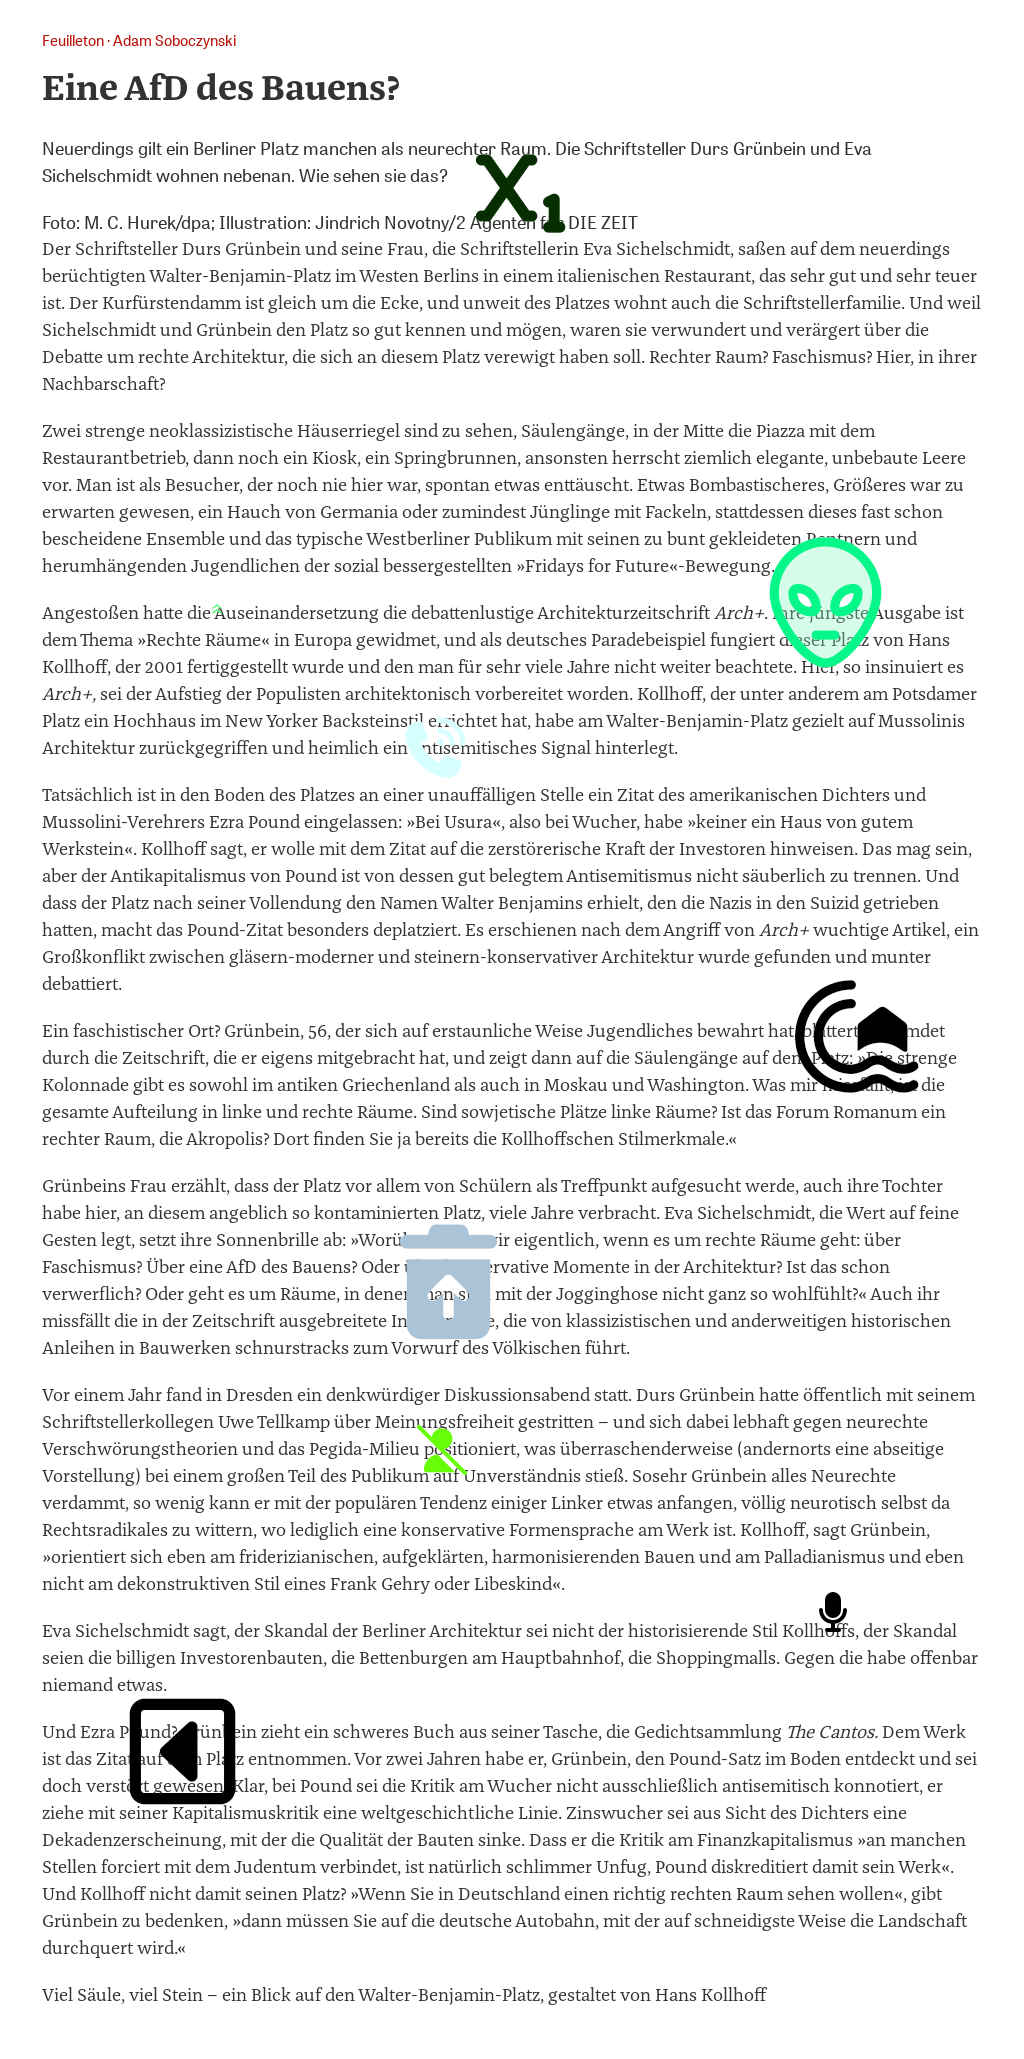 Image resolution: width=1024 pixels, height=2059 pixels. What do you see at coordinates (825, 602) in the screenshot?
I see `indicates sci-fi or extraterrestrial content` at bounding box center [825, 602].